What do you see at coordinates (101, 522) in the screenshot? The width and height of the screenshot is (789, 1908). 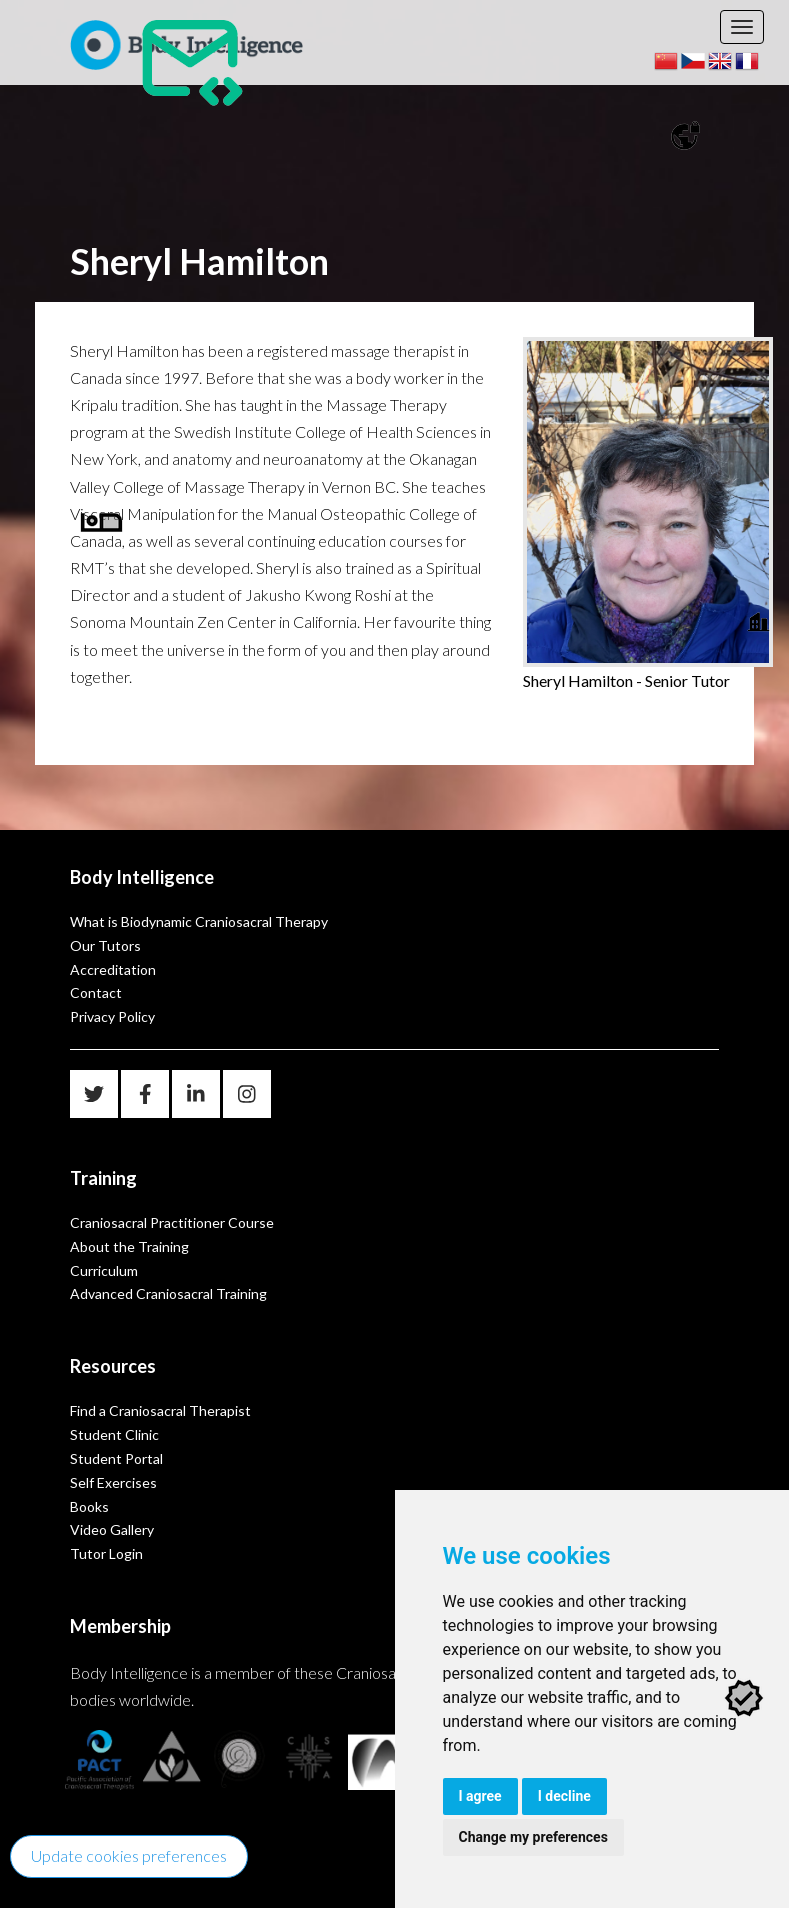 I see `select a first-class or business suite seat` at bounding box center [101, 522].